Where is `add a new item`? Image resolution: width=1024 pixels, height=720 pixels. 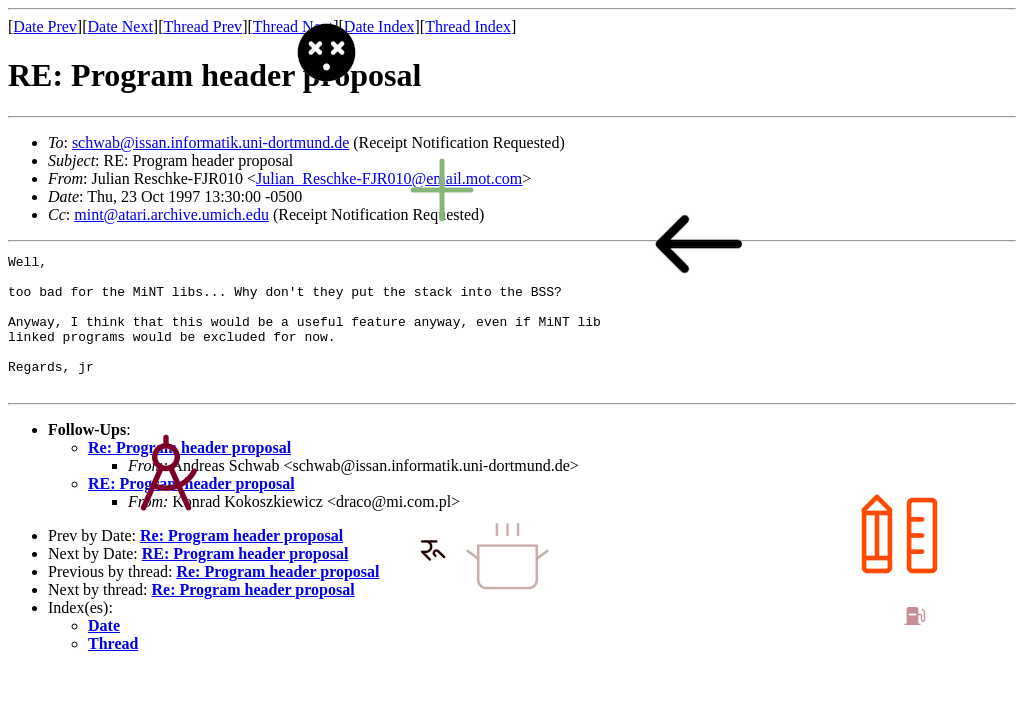 add a new item is located at coordinates (442, 190).